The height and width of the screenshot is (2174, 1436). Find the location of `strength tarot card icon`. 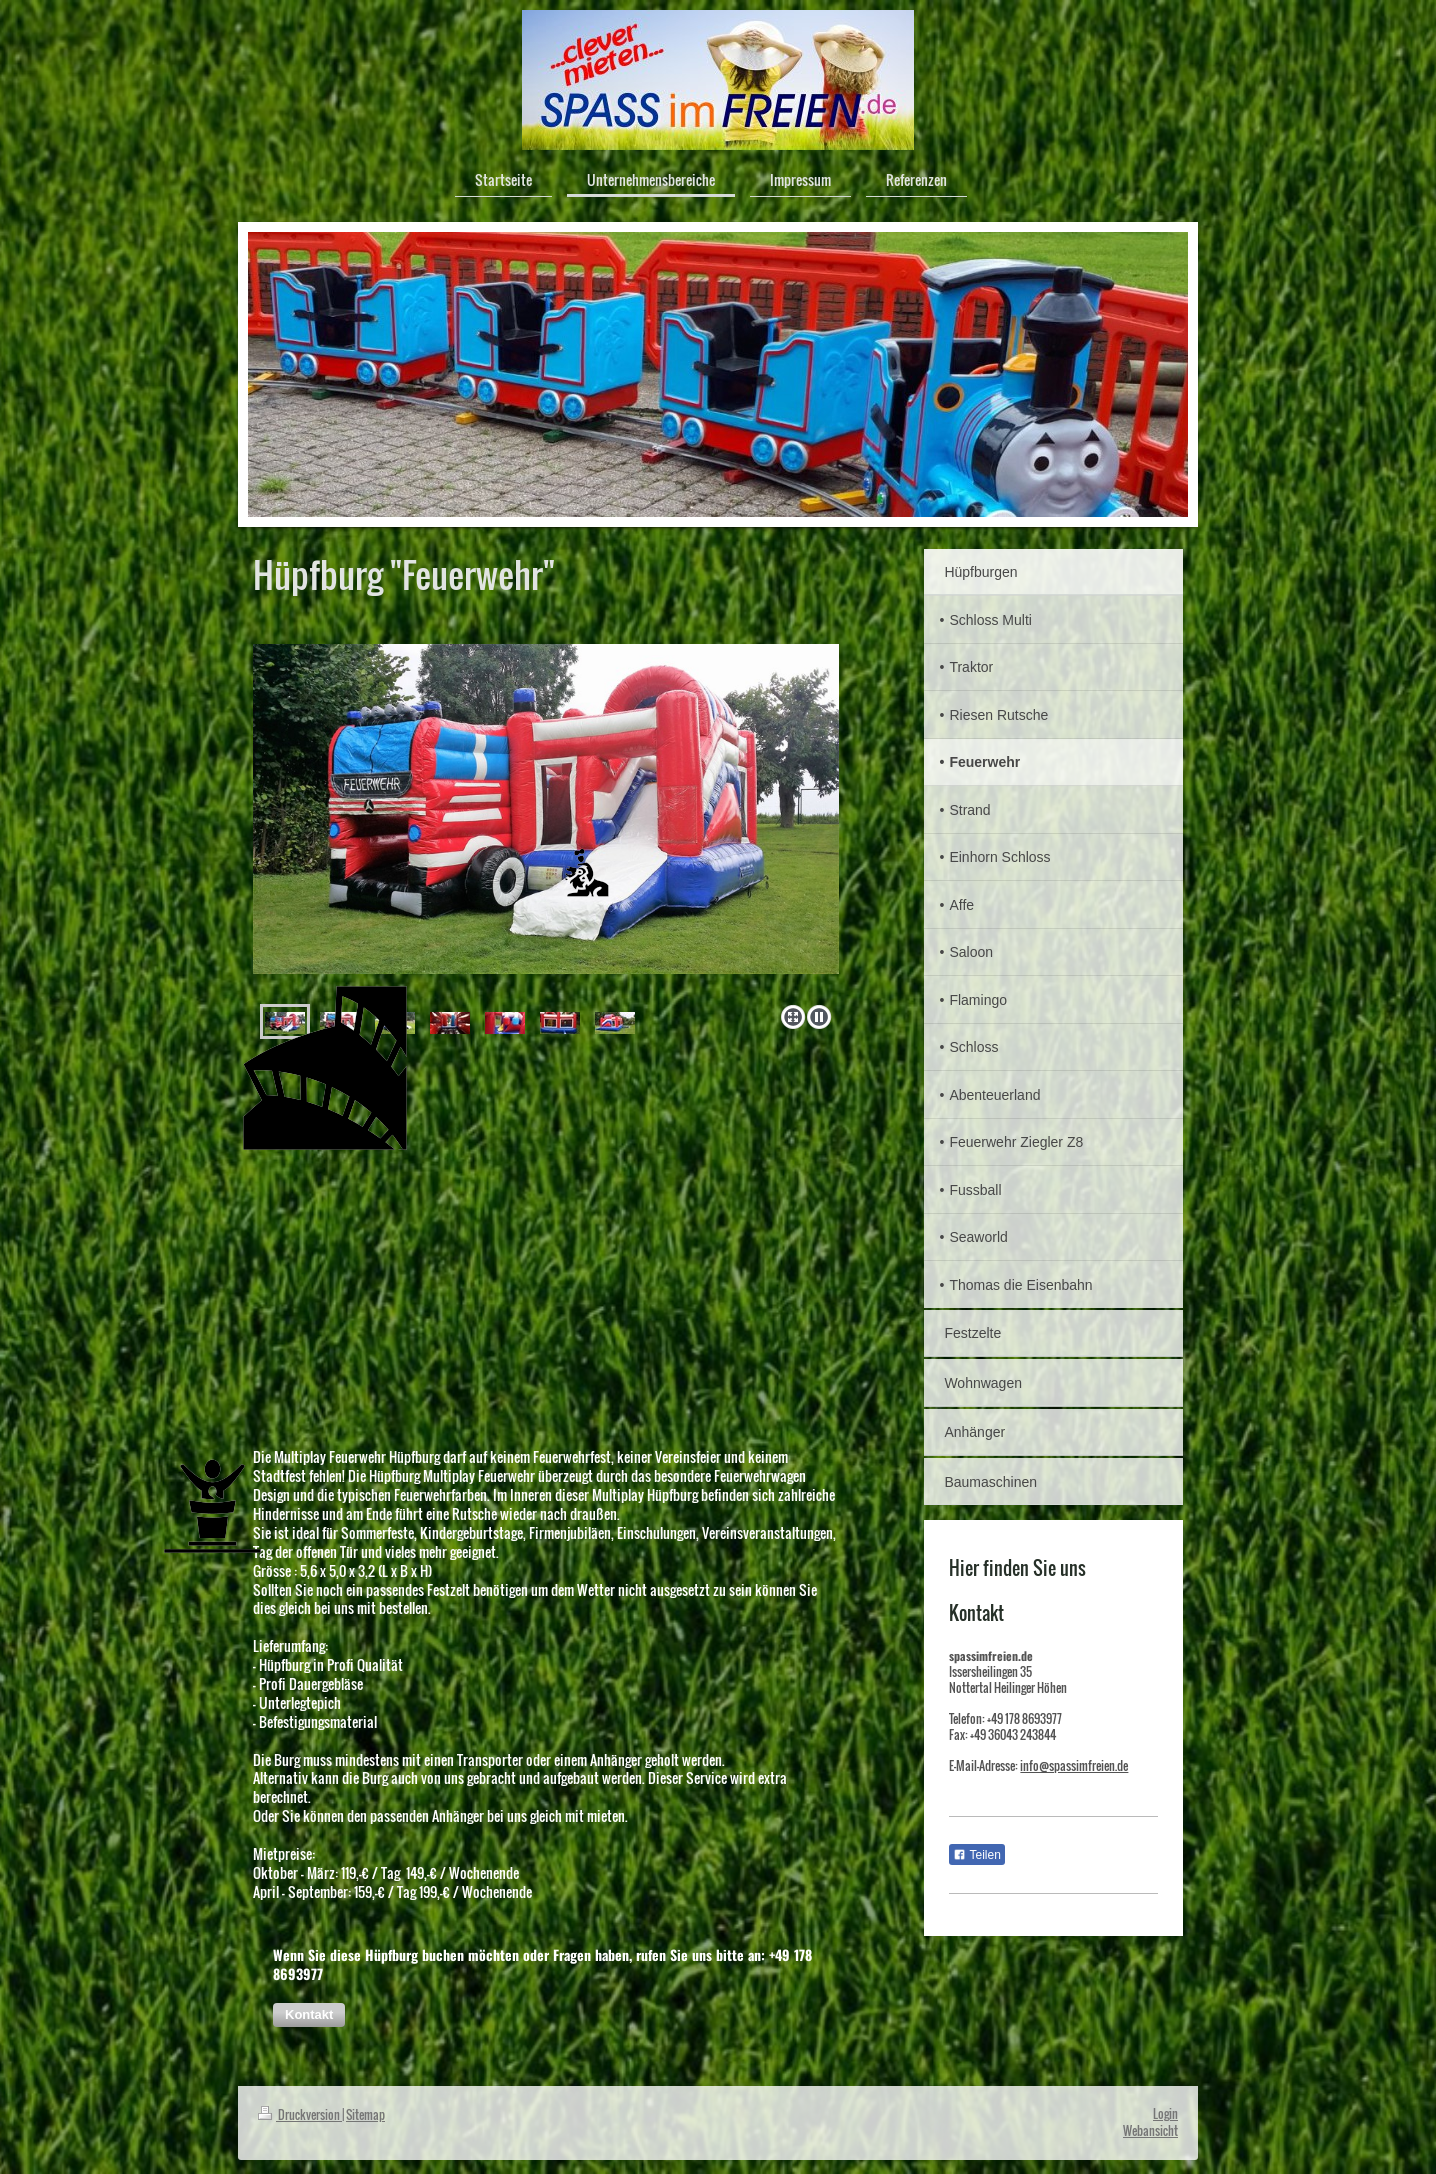

strength tarot card icon is located at coordinates (584, 872).